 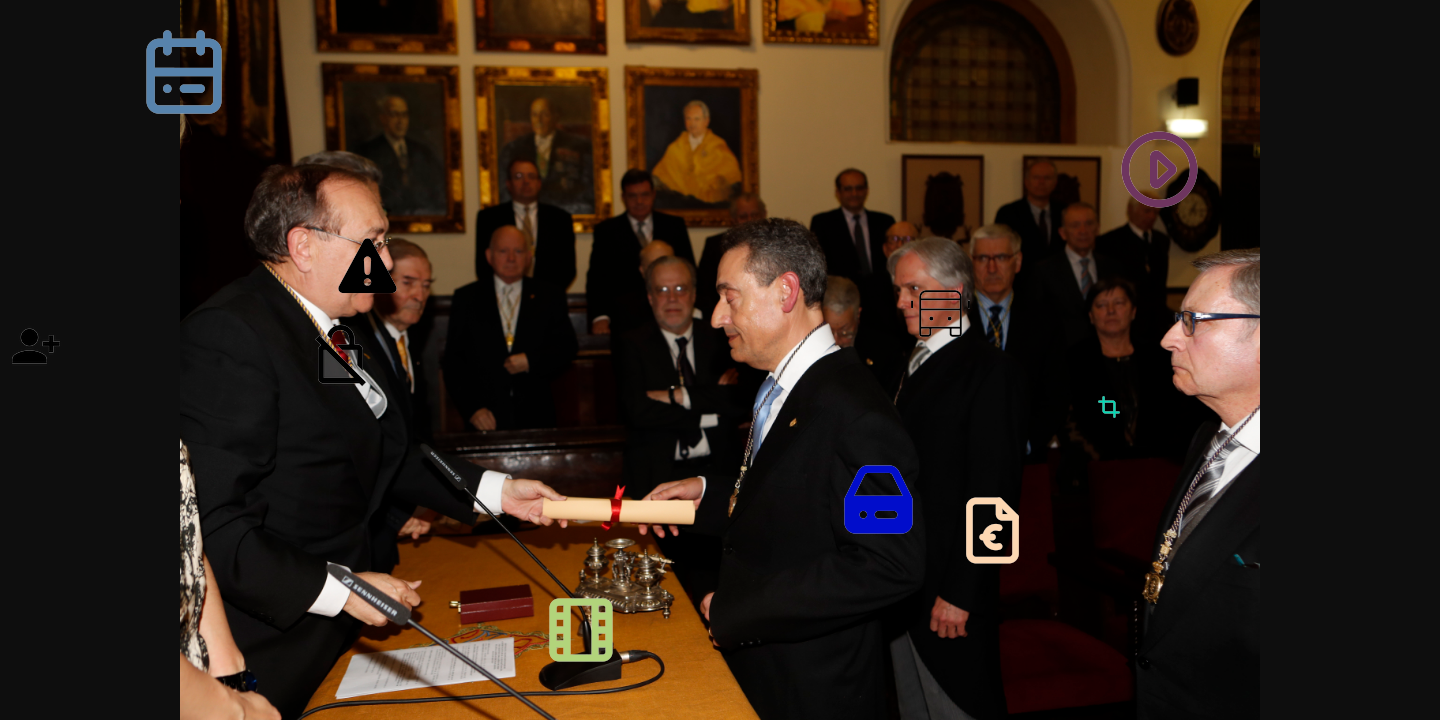 What do you see at coordinates (878, 499) in the screenshot?
I see `access local storage or hard drive` at bounding box center [878, 499].